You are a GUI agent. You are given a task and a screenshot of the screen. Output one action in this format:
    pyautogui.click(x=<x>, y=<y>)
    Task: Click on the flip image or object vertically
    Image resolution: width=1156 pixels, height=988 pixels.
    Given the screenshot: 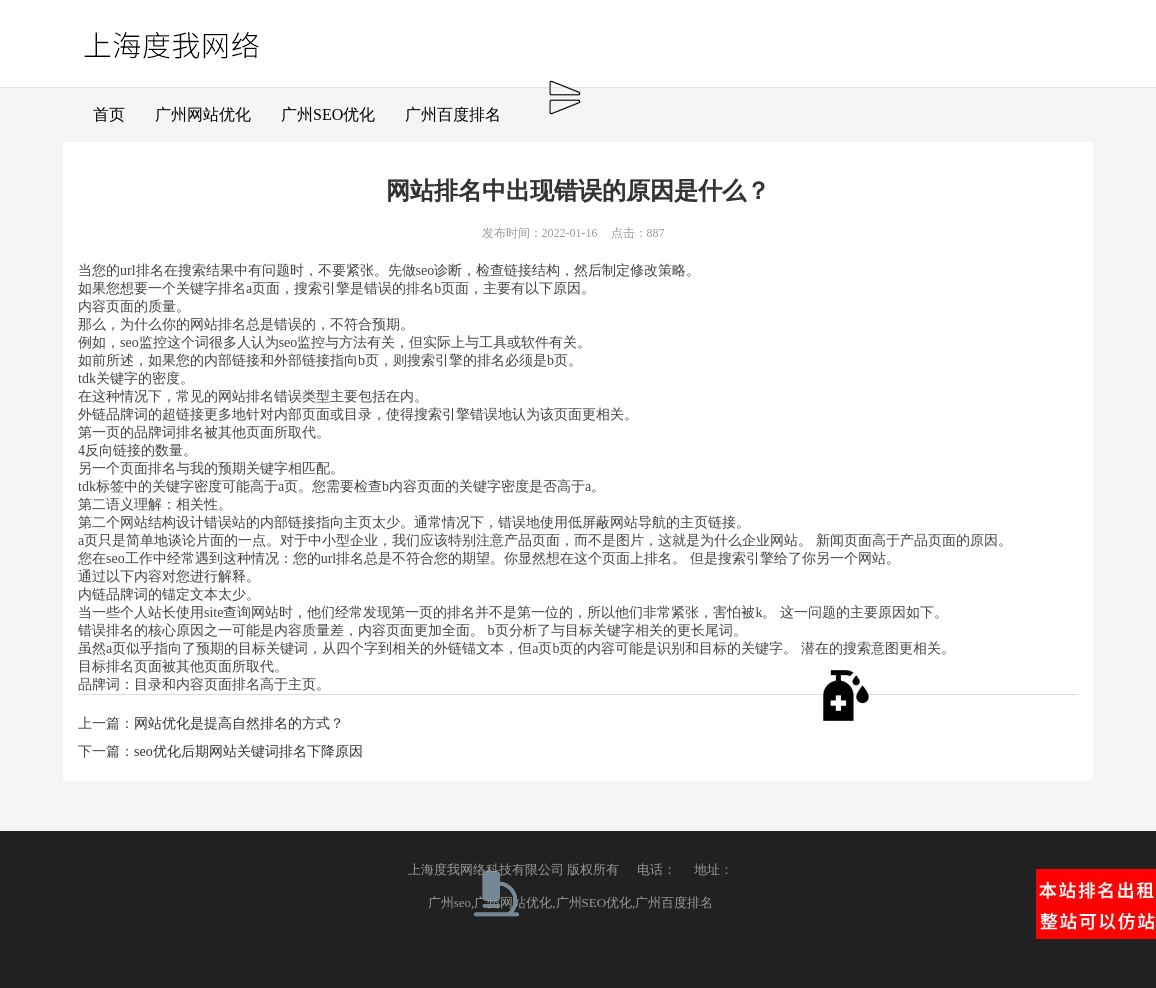 What is the action you would take?
    pyautogui.click(x=563, y=97)
    